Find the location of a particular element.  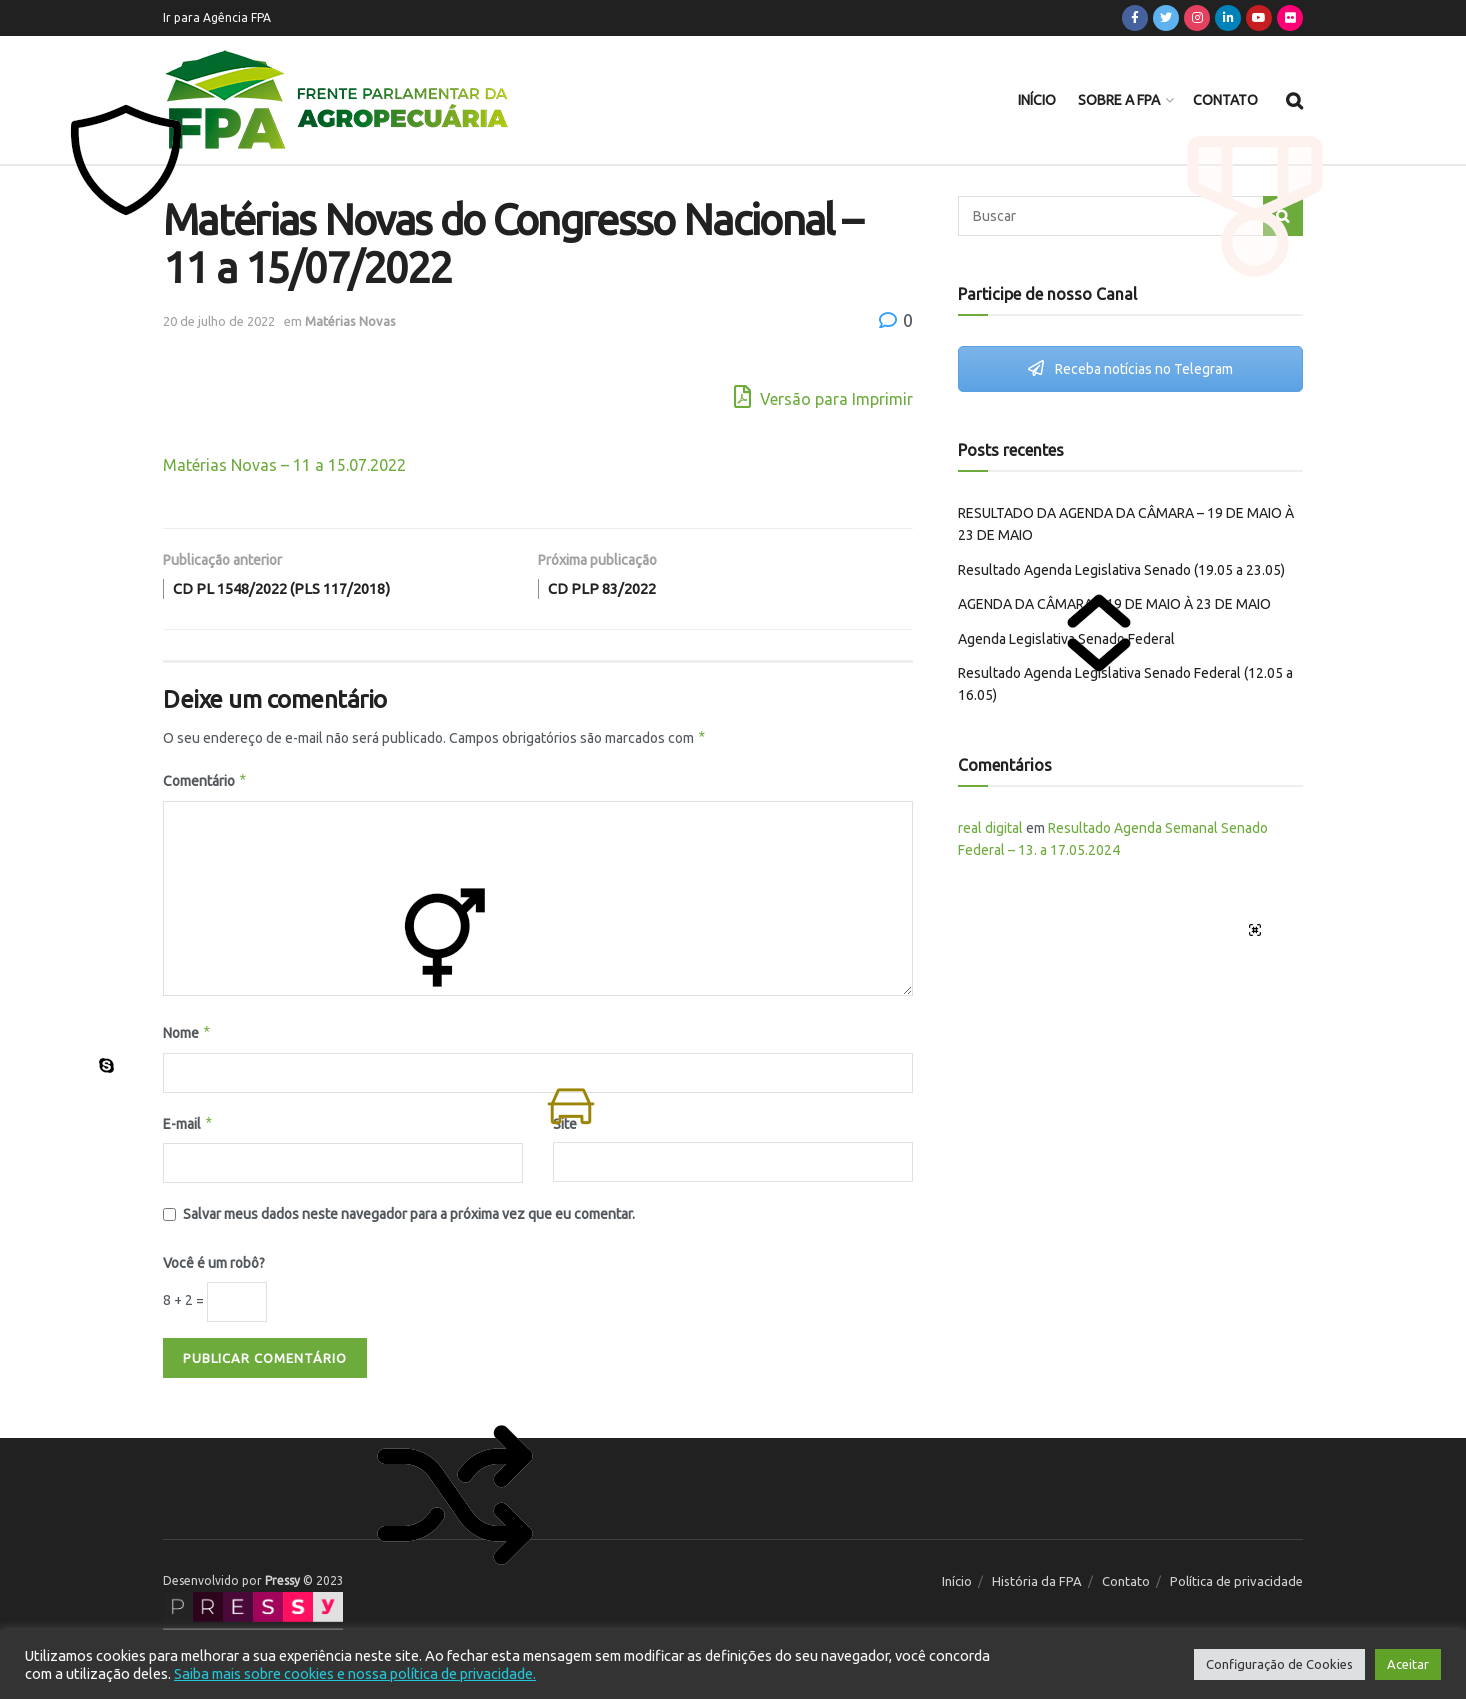

open Skype app is located at coordinates (106, 1065).